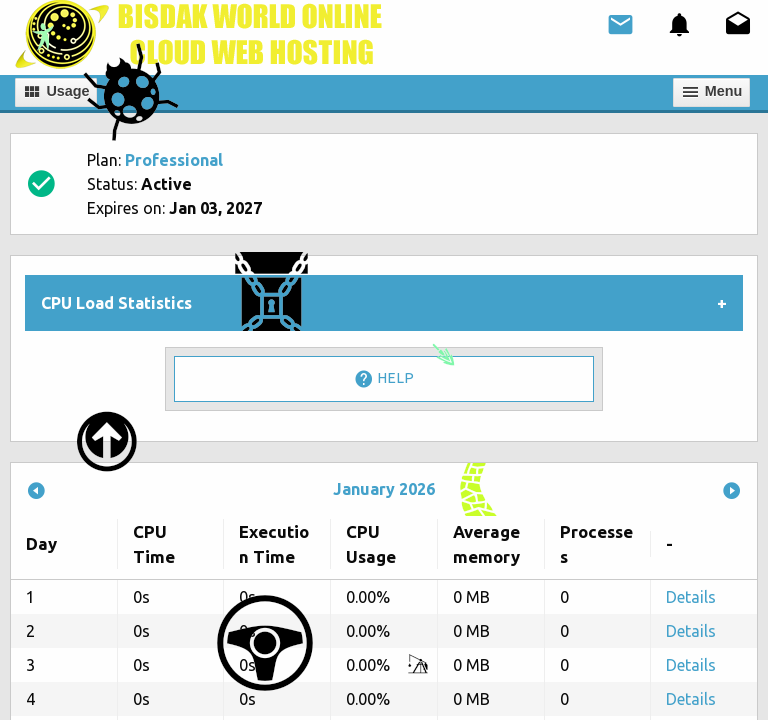 This screenshot has width=768, height=720. Describe the element at coordinates (107, 442) in the screenshot. I see `indicates north or upward direction in a game compass` at that location.